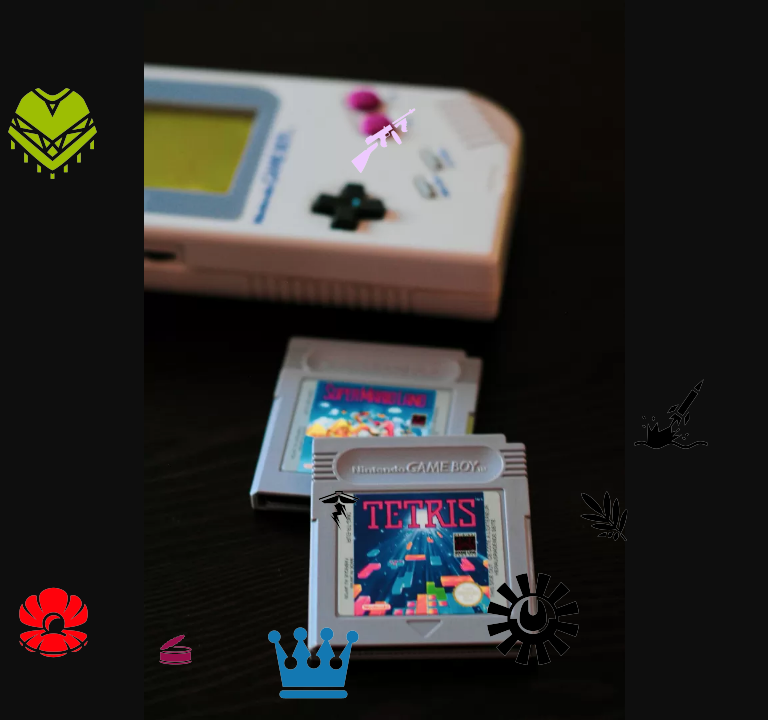 This screenshot has width=768, height=720. What do you see at coordinates (533, 619) in the screenshot?
I see `abstract sun or radiant energy symbol` at bounding box center [533, 619].